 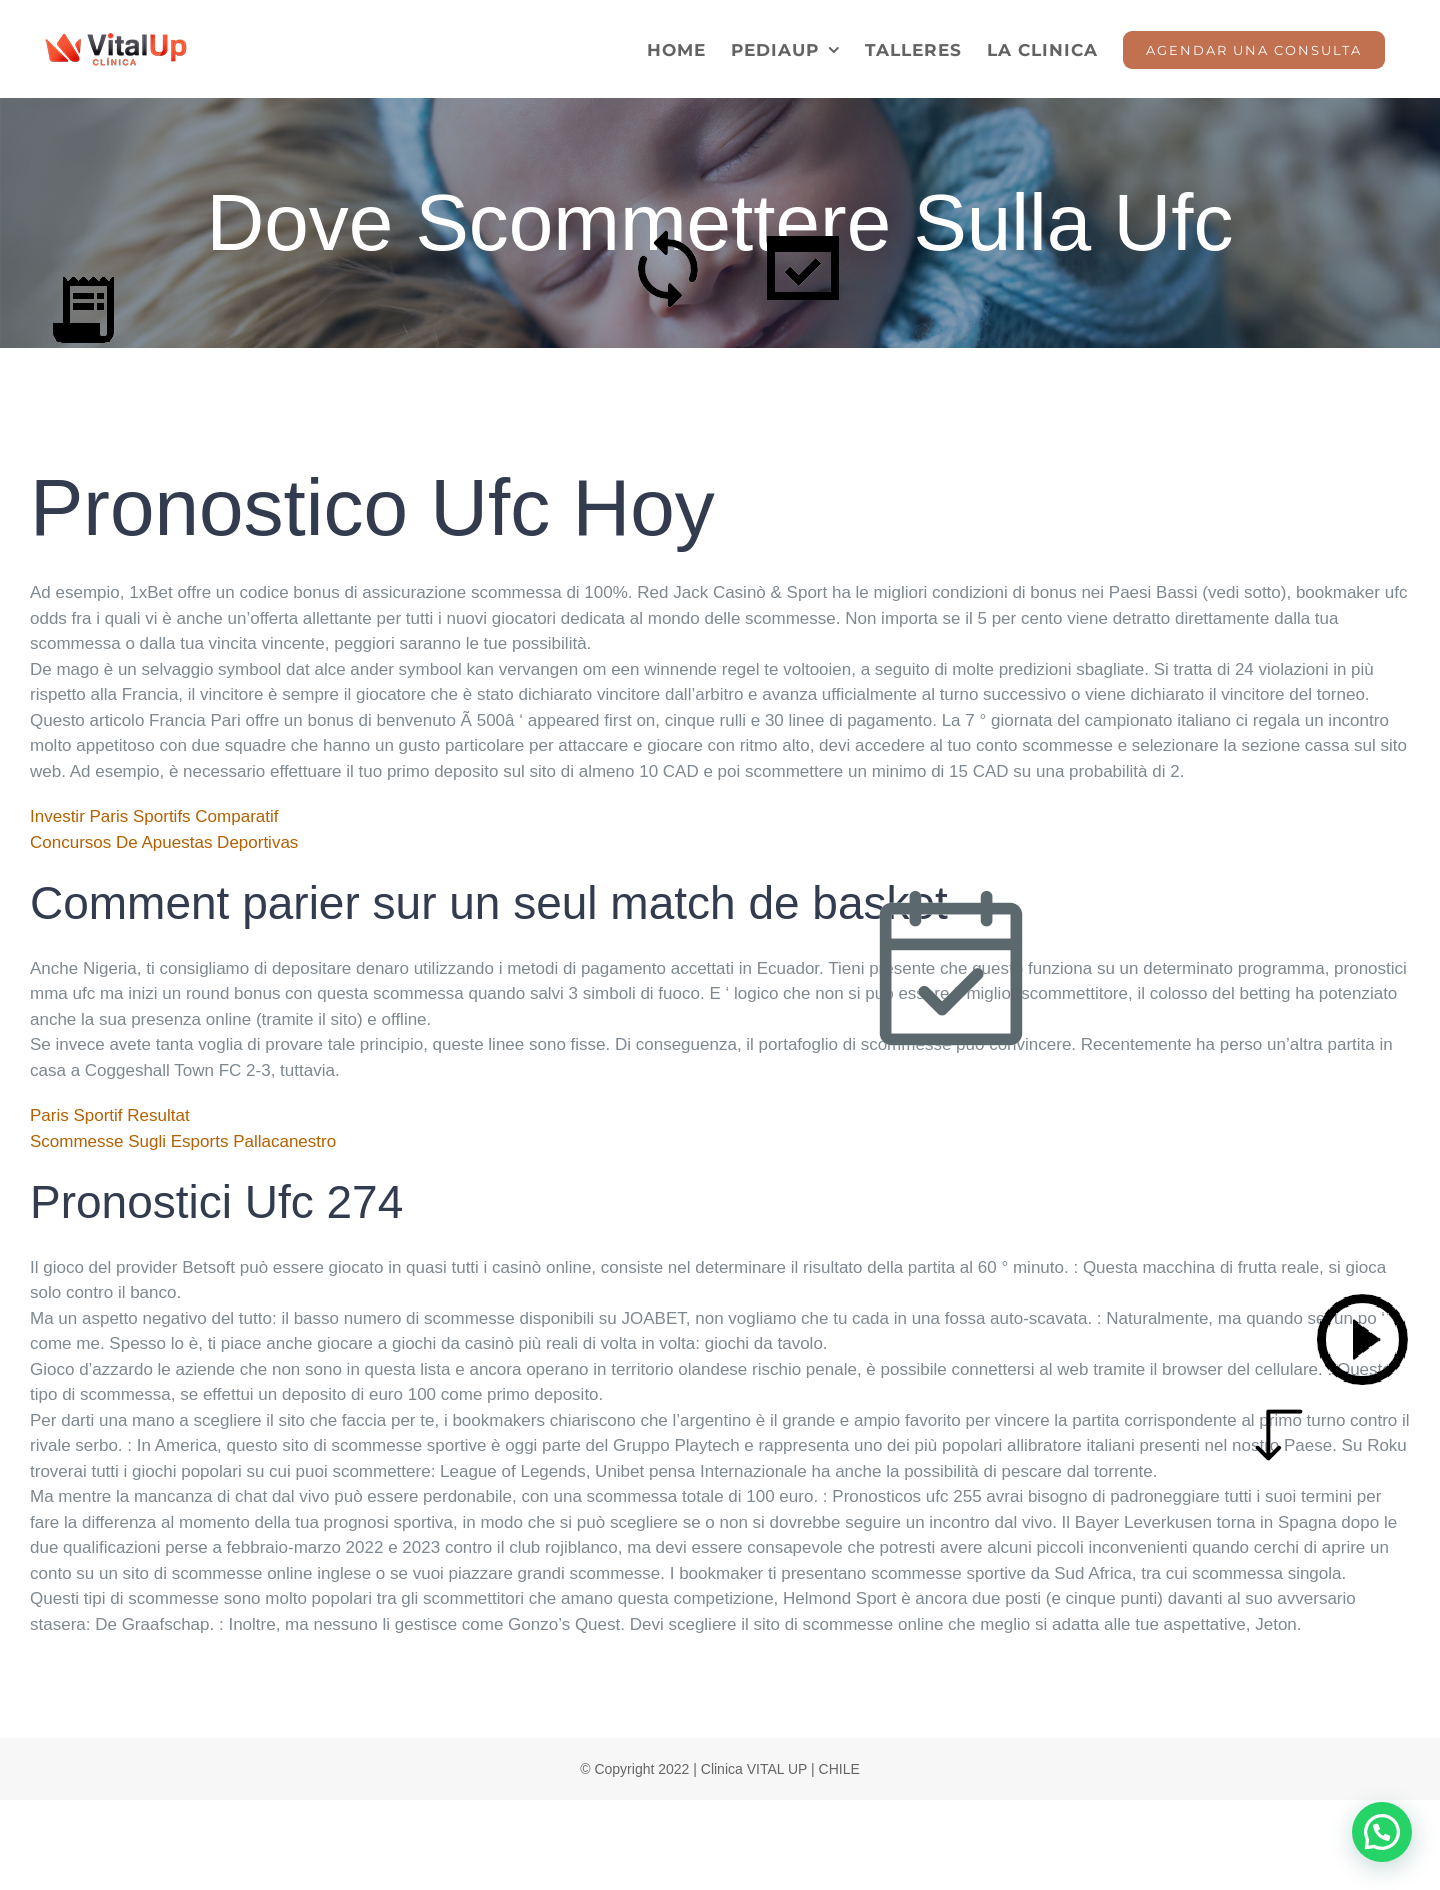 I want to click on confirm or complete a scheduled event, so click(x=951, y=974).